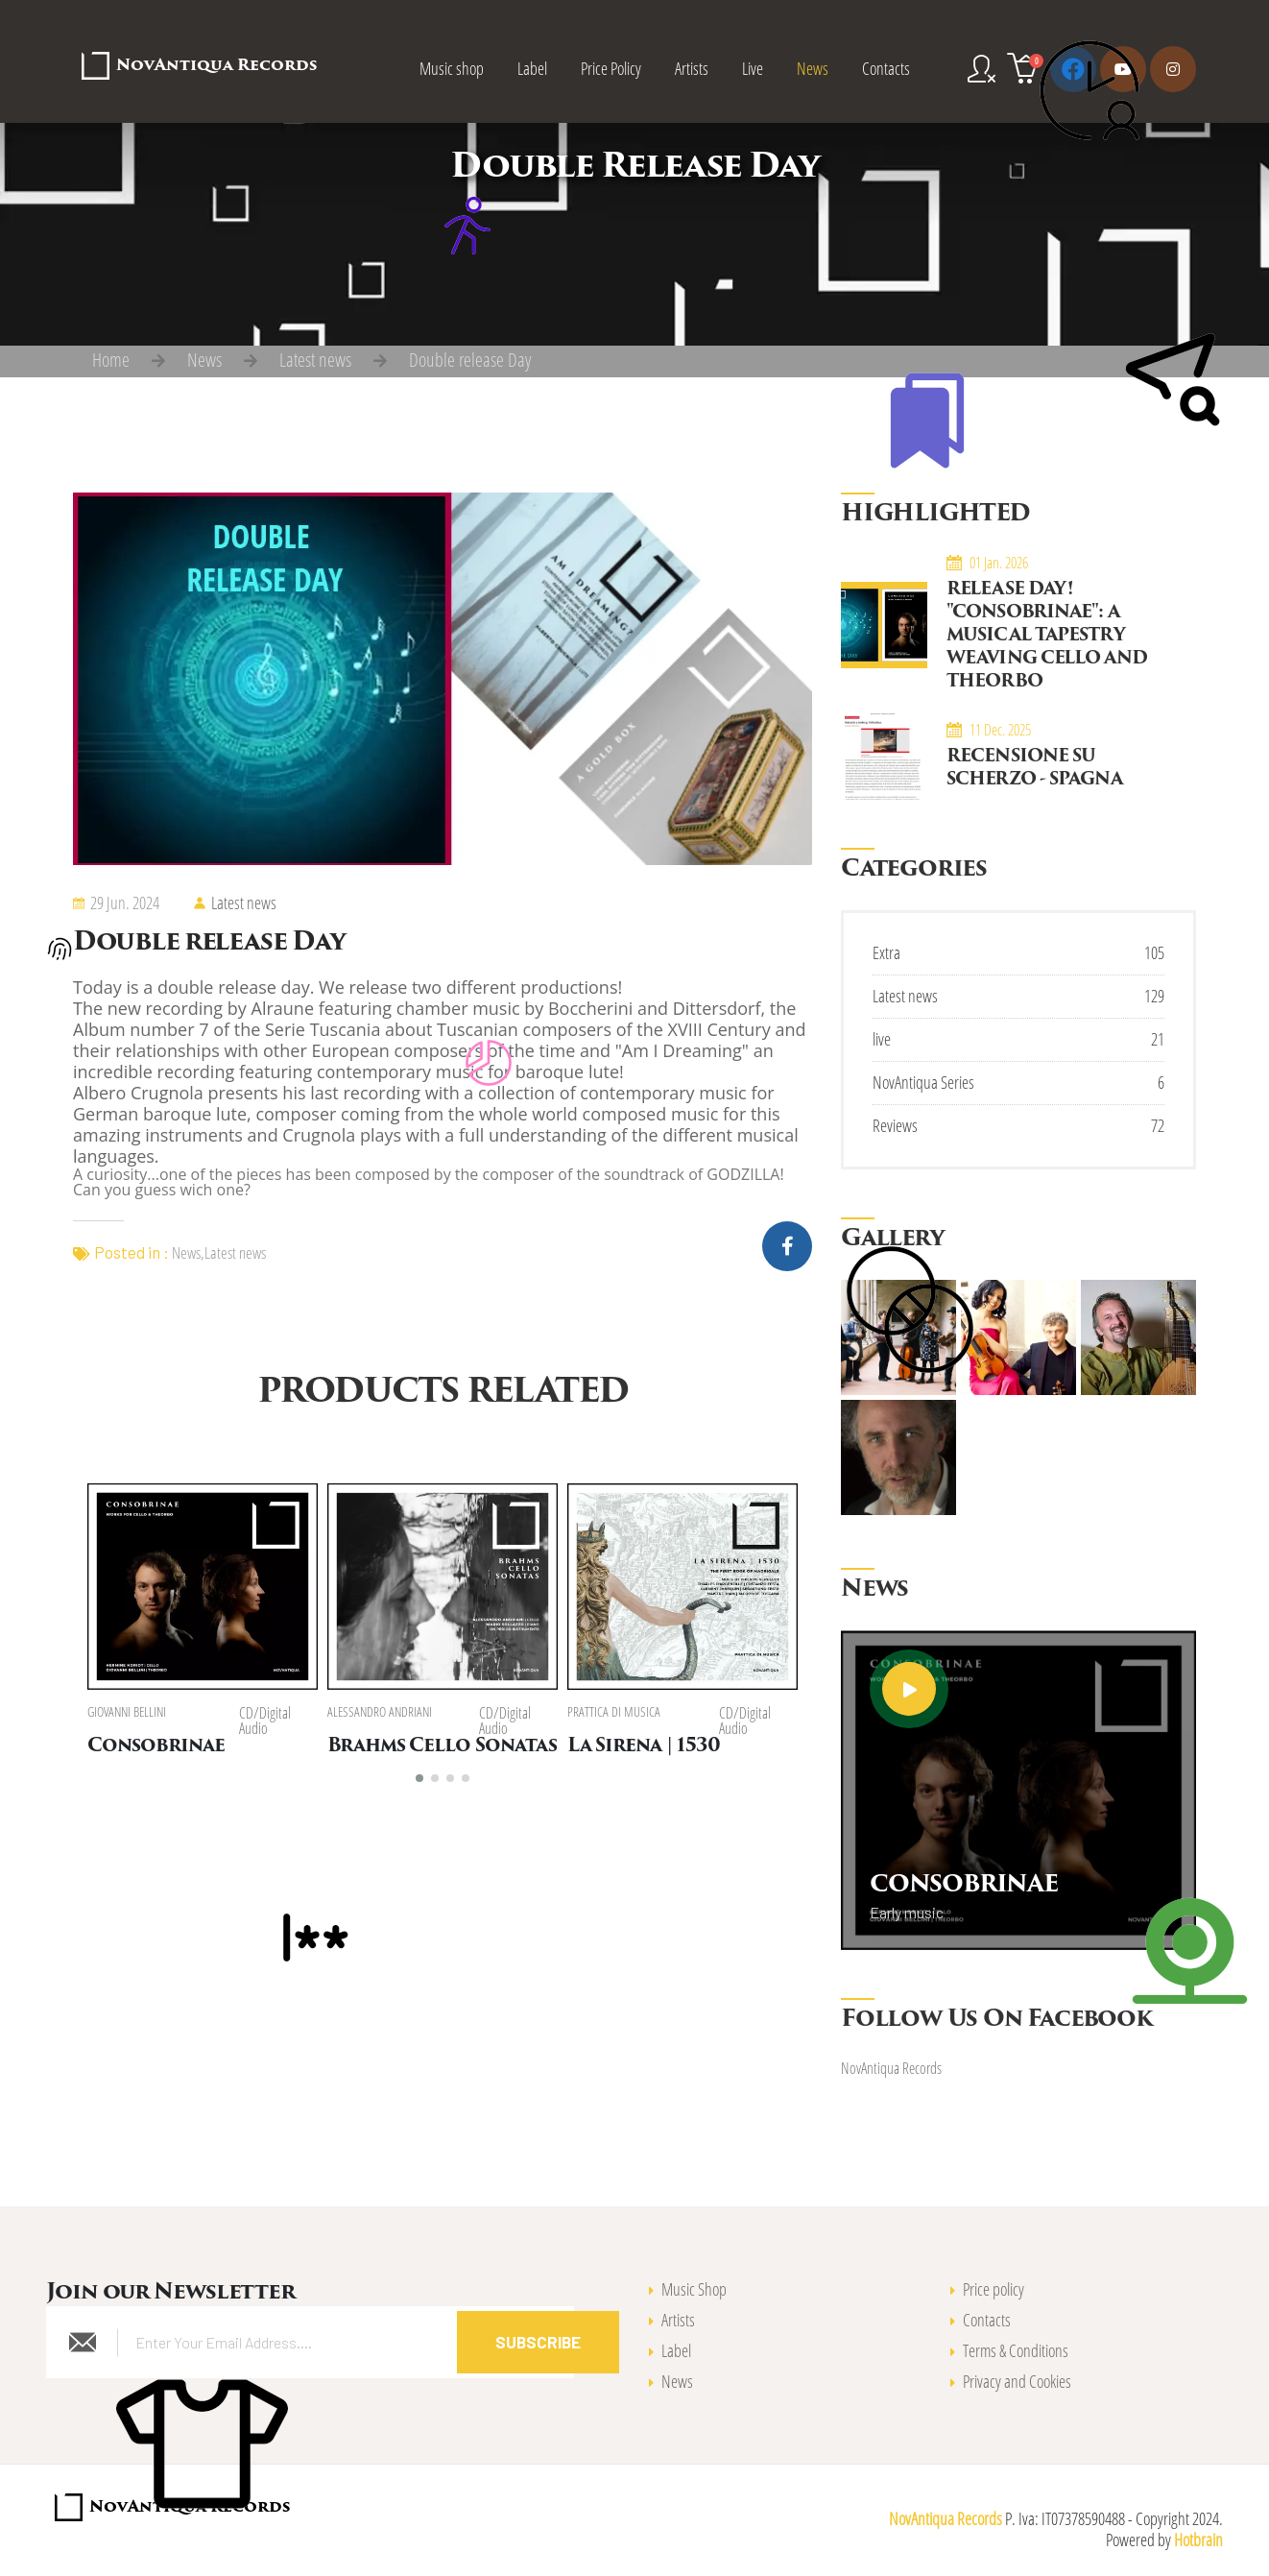 The width and height of the screenshot is (1269, 2576). Describe the element at coordinates (467, 226) in the screenshot. I see `pedestrian or walking directions mode` at that location.